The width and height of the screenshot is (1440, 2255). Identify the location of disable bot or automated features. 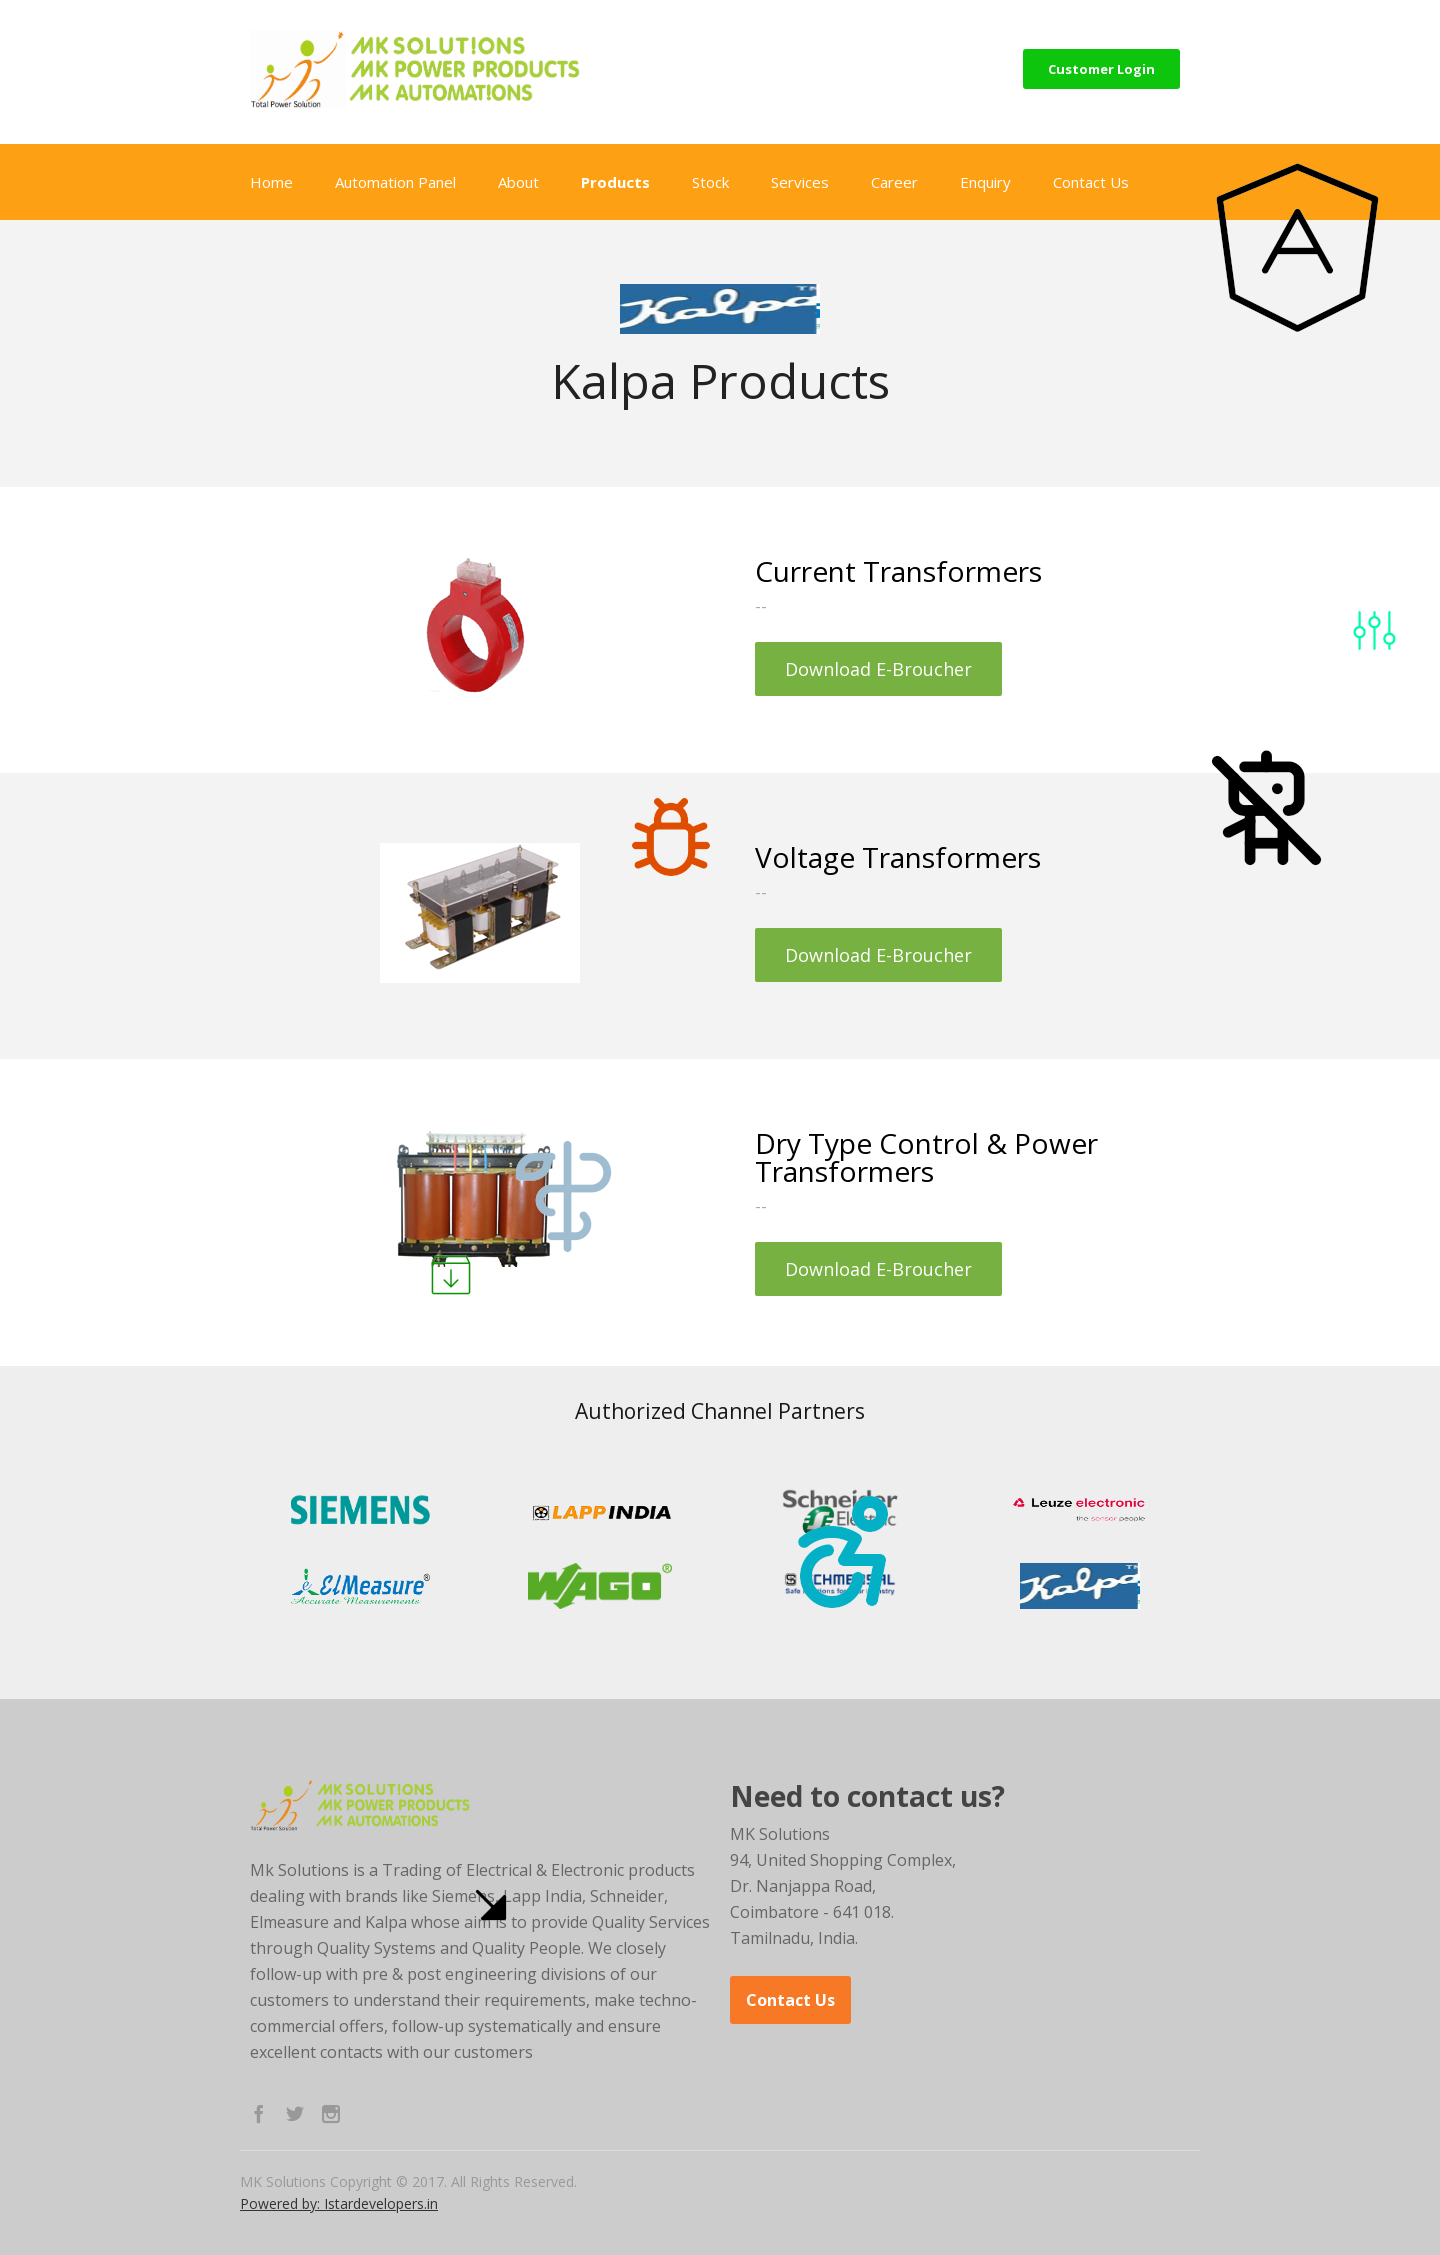
(1266, 810).